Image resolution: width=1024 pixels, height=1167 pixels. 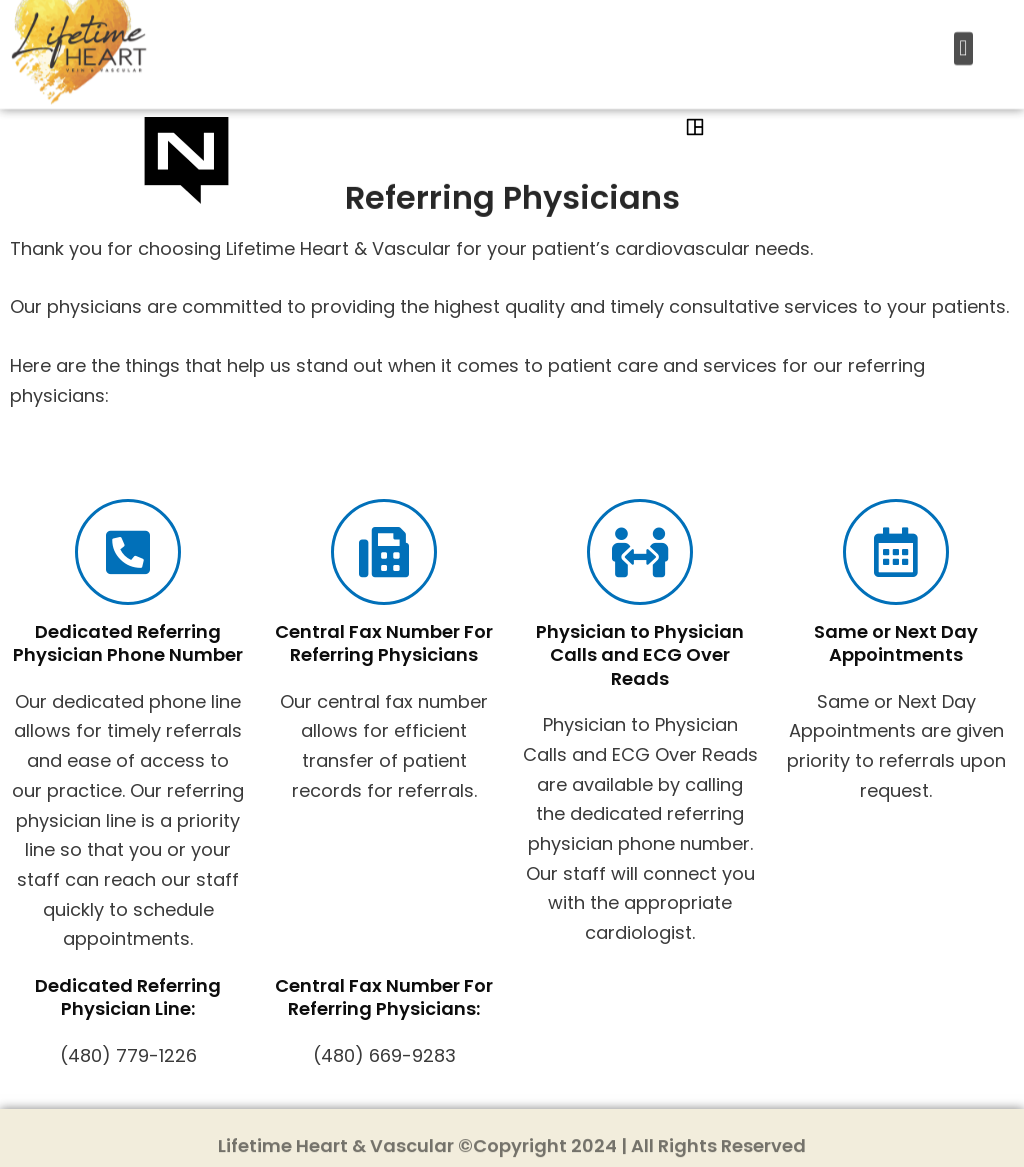 What do you see at coordinates (186, 160) in the screenshot?
I see `NATS.io messaging system logo` at bounding box center [186, 160].